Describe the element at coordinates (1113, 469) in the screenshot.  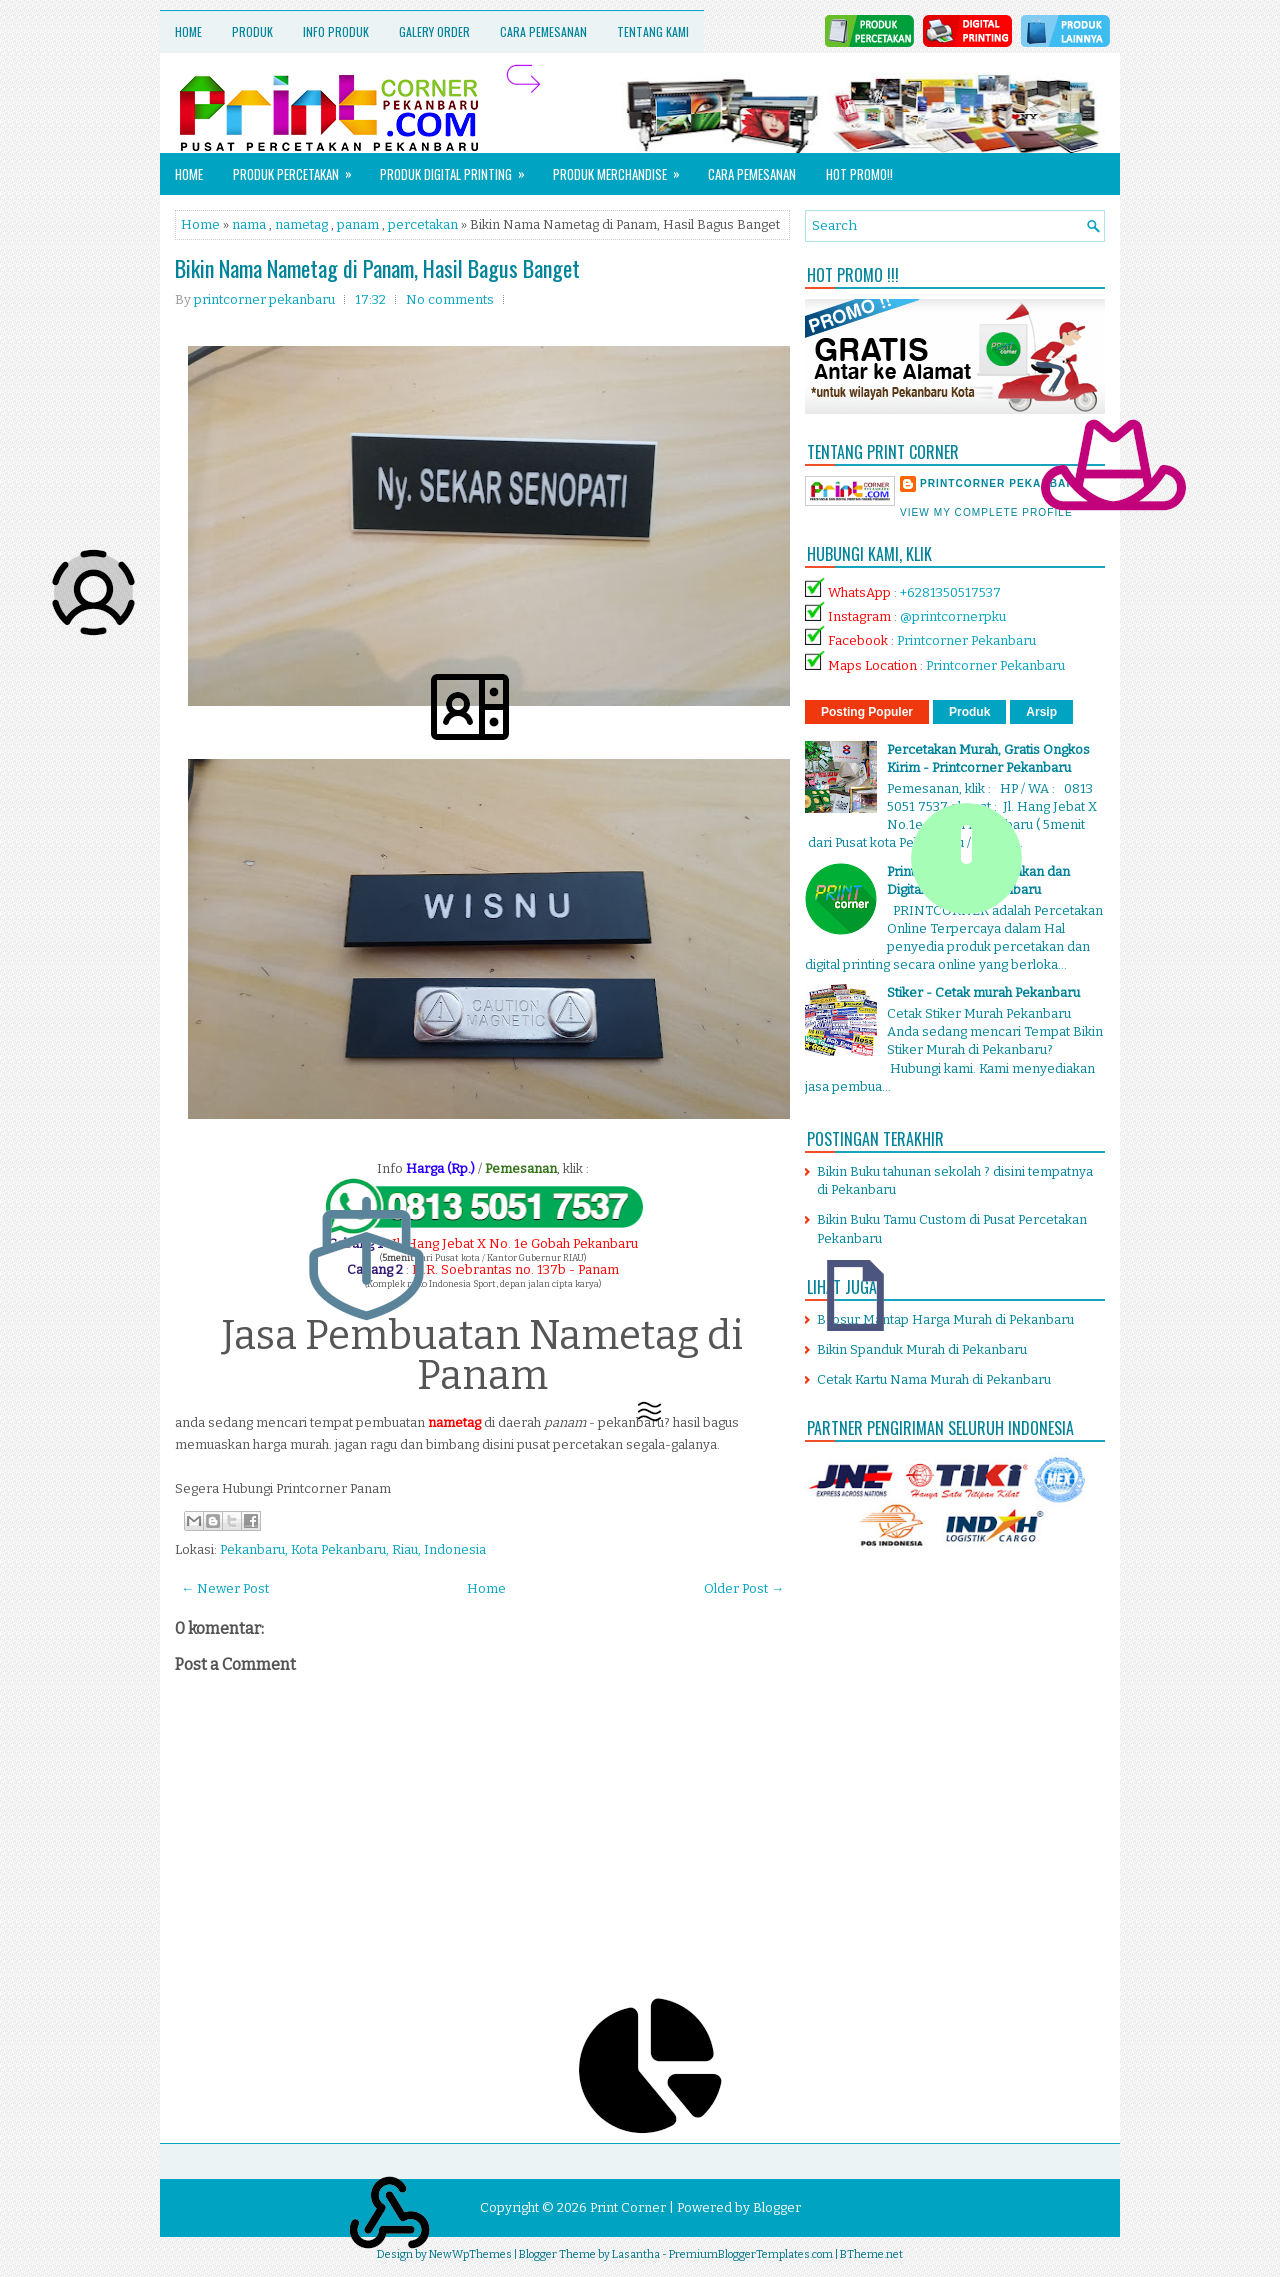
I see `select cowboy hat avatar or profile accessory` at that location.